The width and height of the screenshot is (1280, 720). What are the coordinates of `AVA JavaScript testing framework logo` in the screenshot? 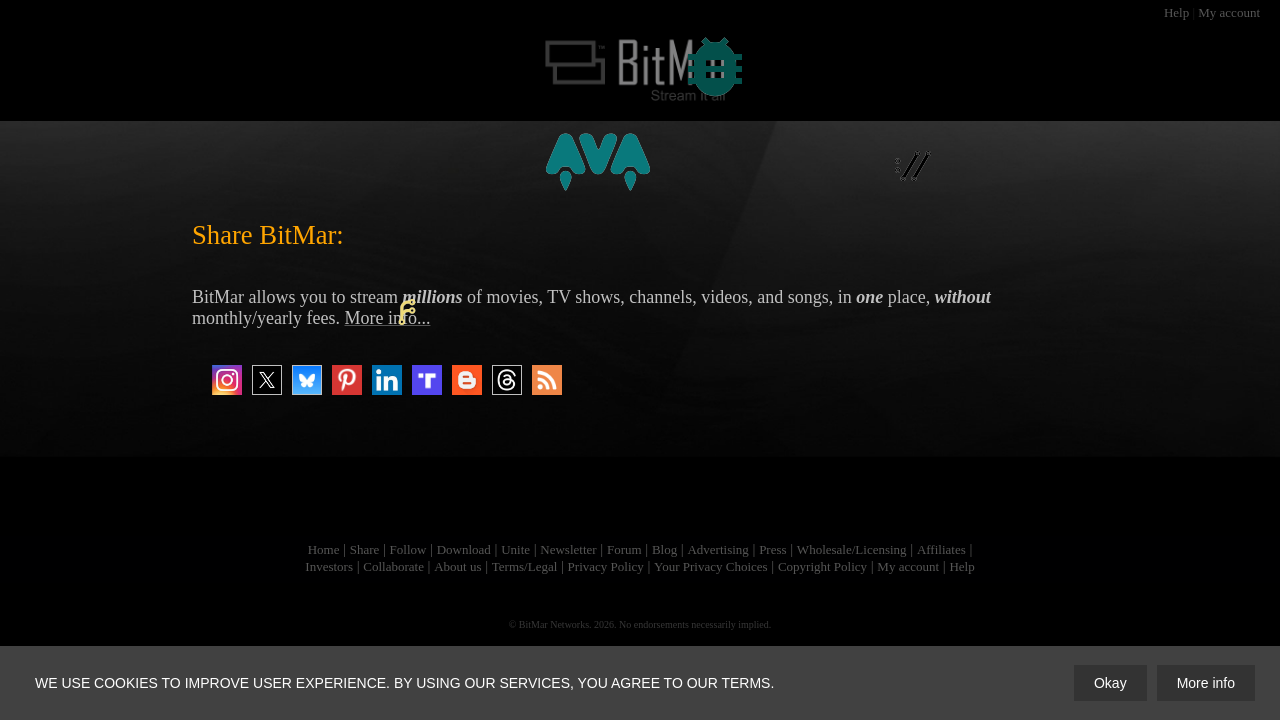 It's located at (598, 162).